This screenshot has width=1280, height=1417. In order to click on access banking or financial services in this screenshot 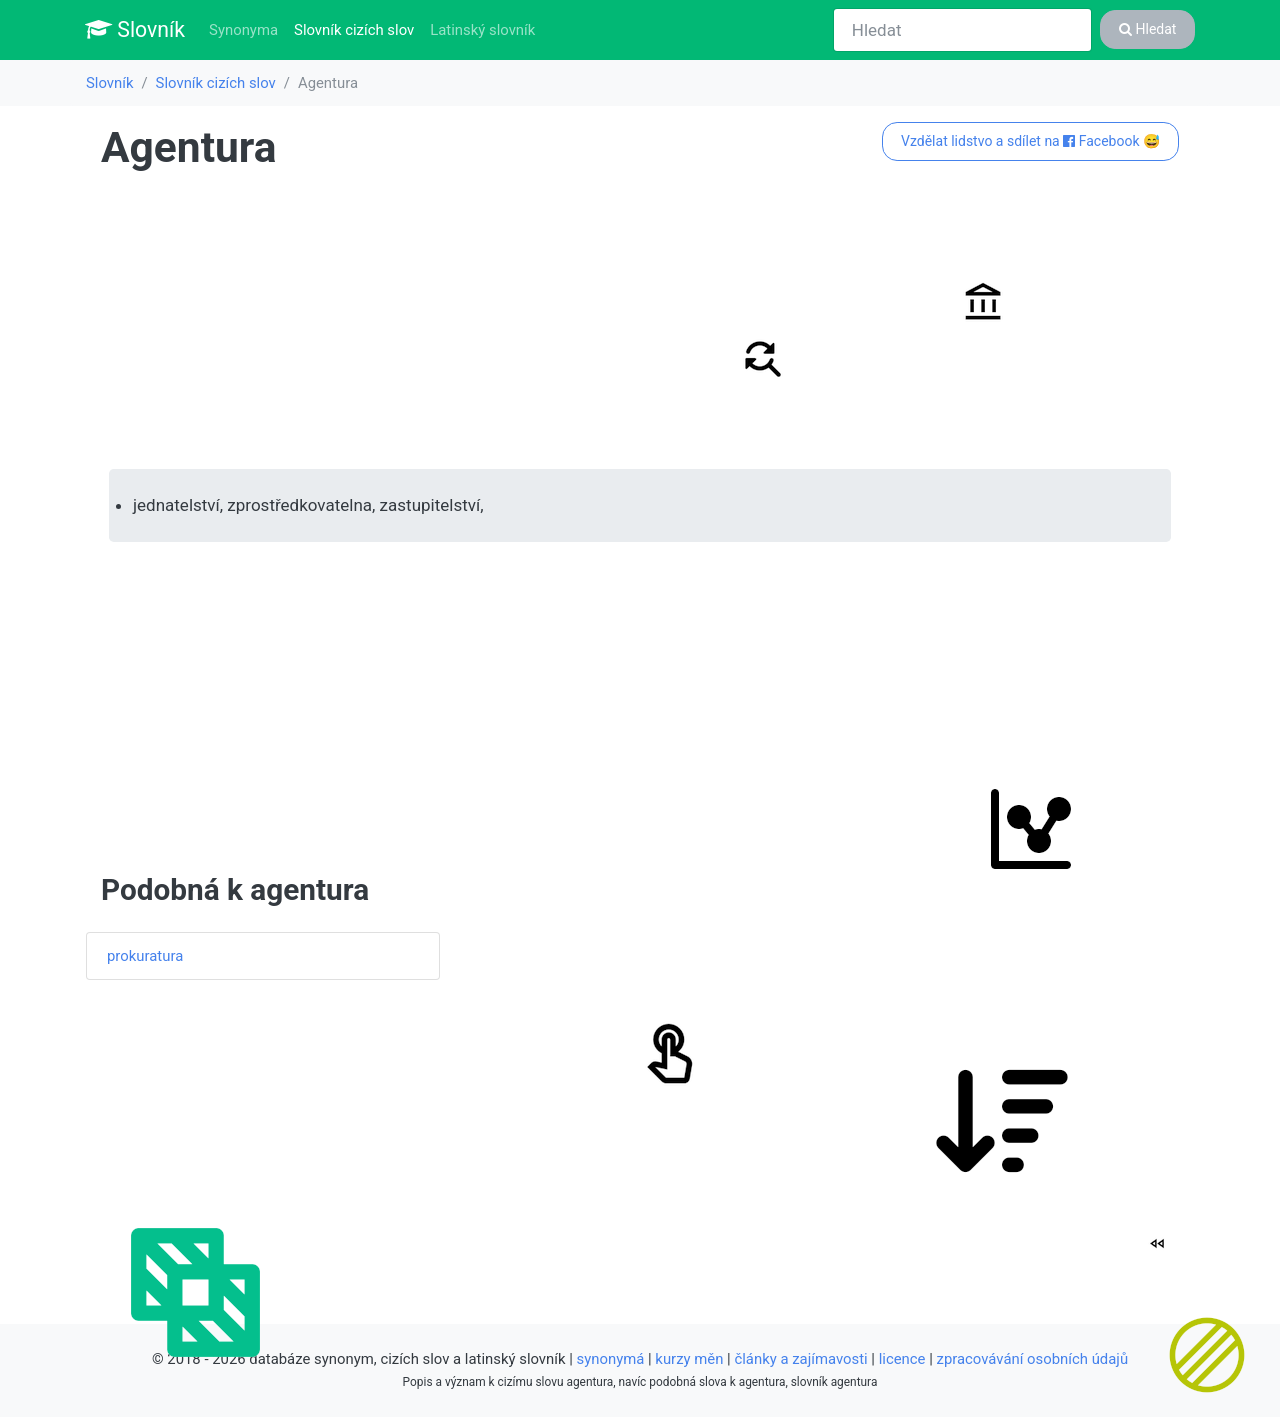, I will do `click(984, 303)`.